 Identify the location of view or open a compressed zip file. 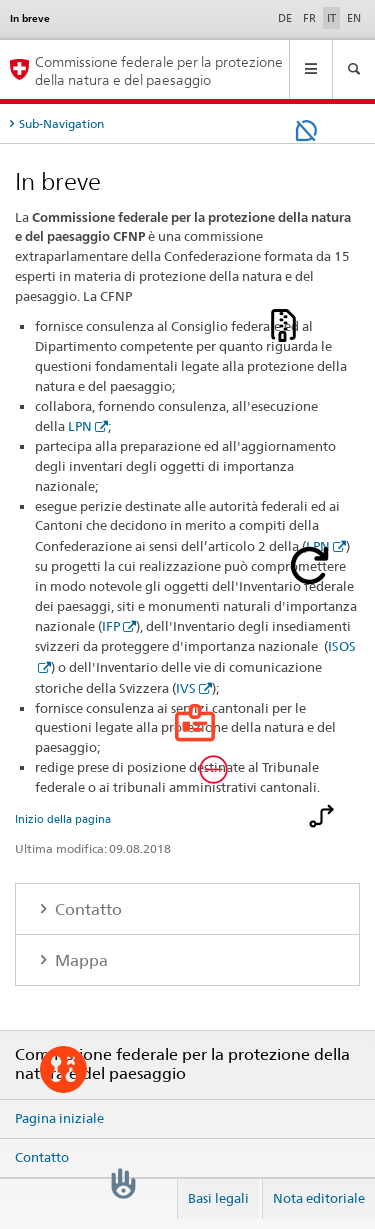
(283, 325).